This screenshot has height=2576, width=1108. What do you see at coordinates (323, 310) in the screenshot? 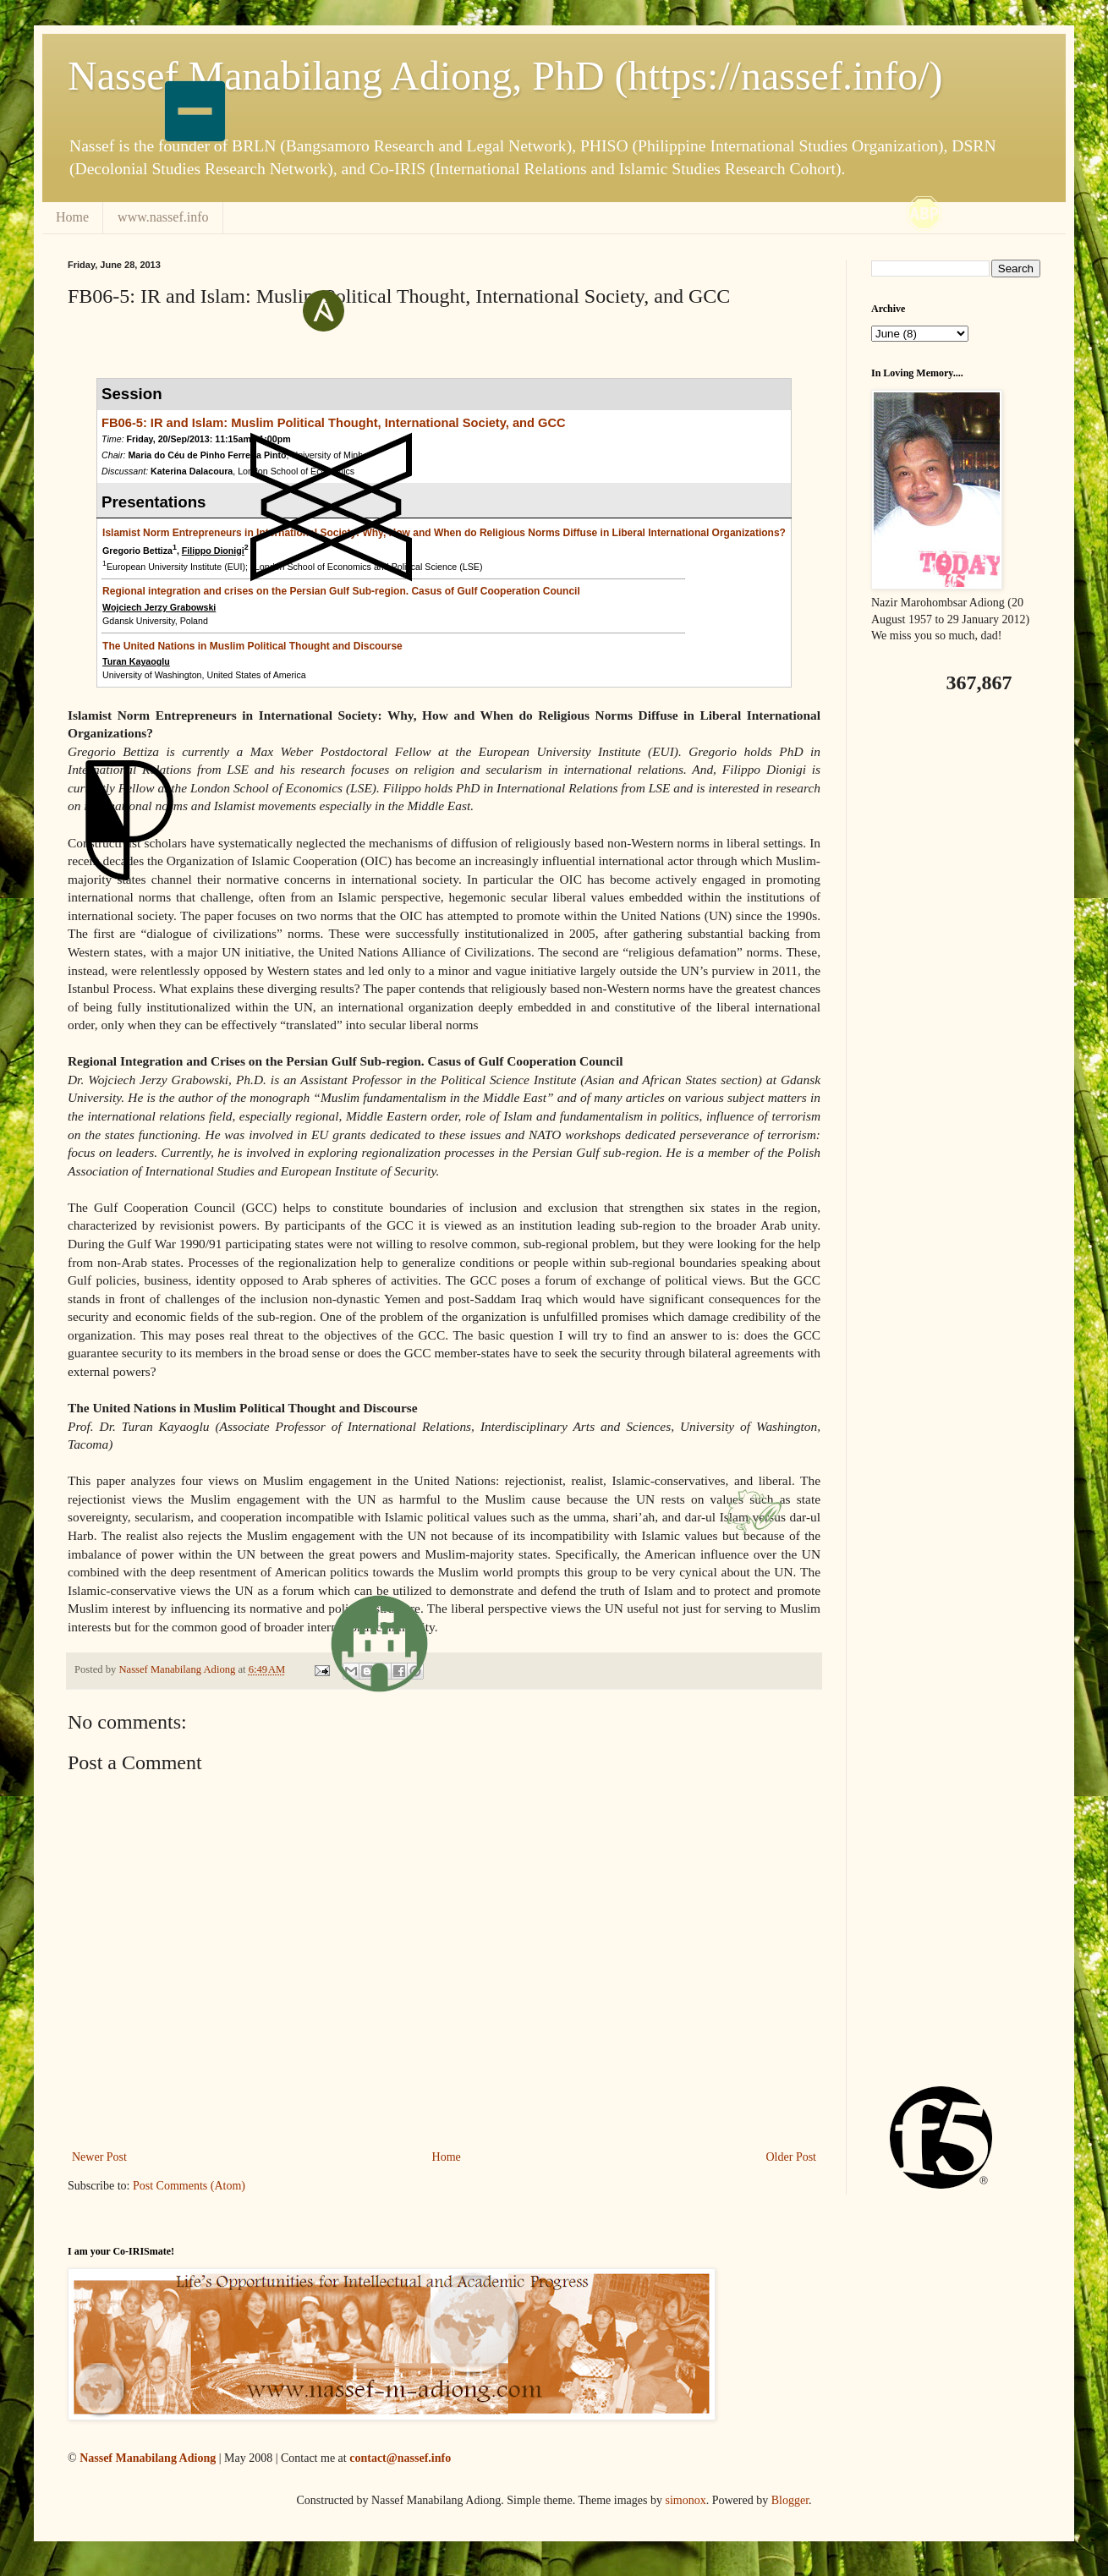
I see `Ansible automation platform logo` at bounding box center [323, 310].